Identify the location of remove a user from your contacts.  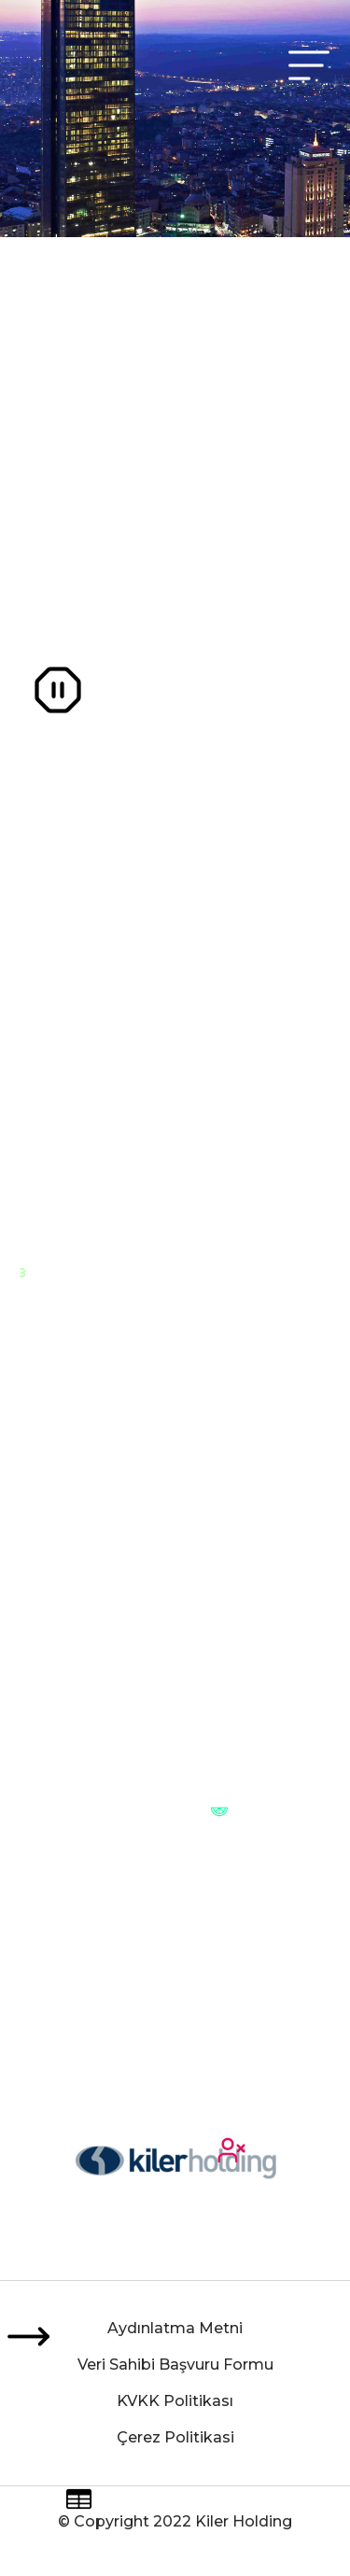
(231, 2150).